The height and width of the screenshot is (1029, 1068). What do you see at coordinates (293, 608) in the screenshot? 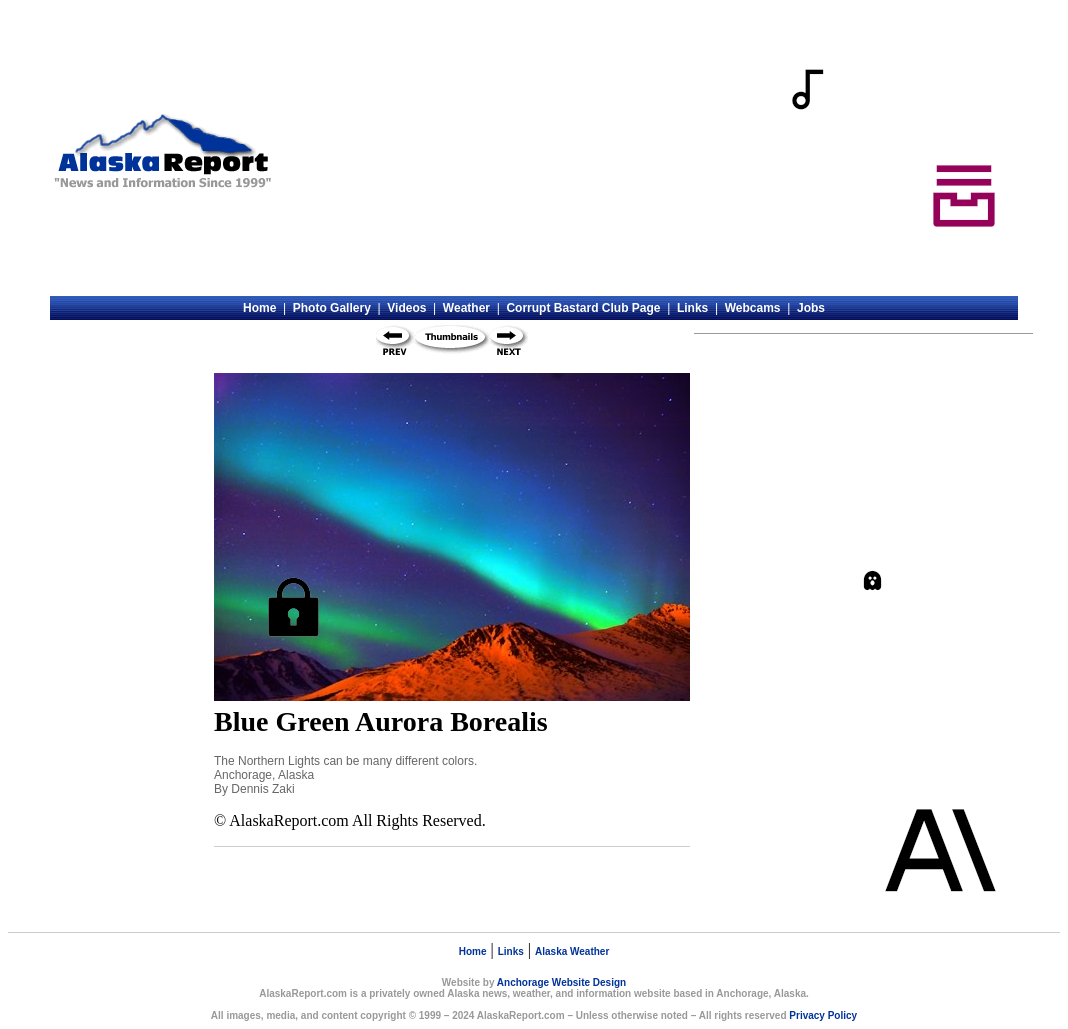
I see `indicates a locked or secured item` at bounding box center [293, 608].